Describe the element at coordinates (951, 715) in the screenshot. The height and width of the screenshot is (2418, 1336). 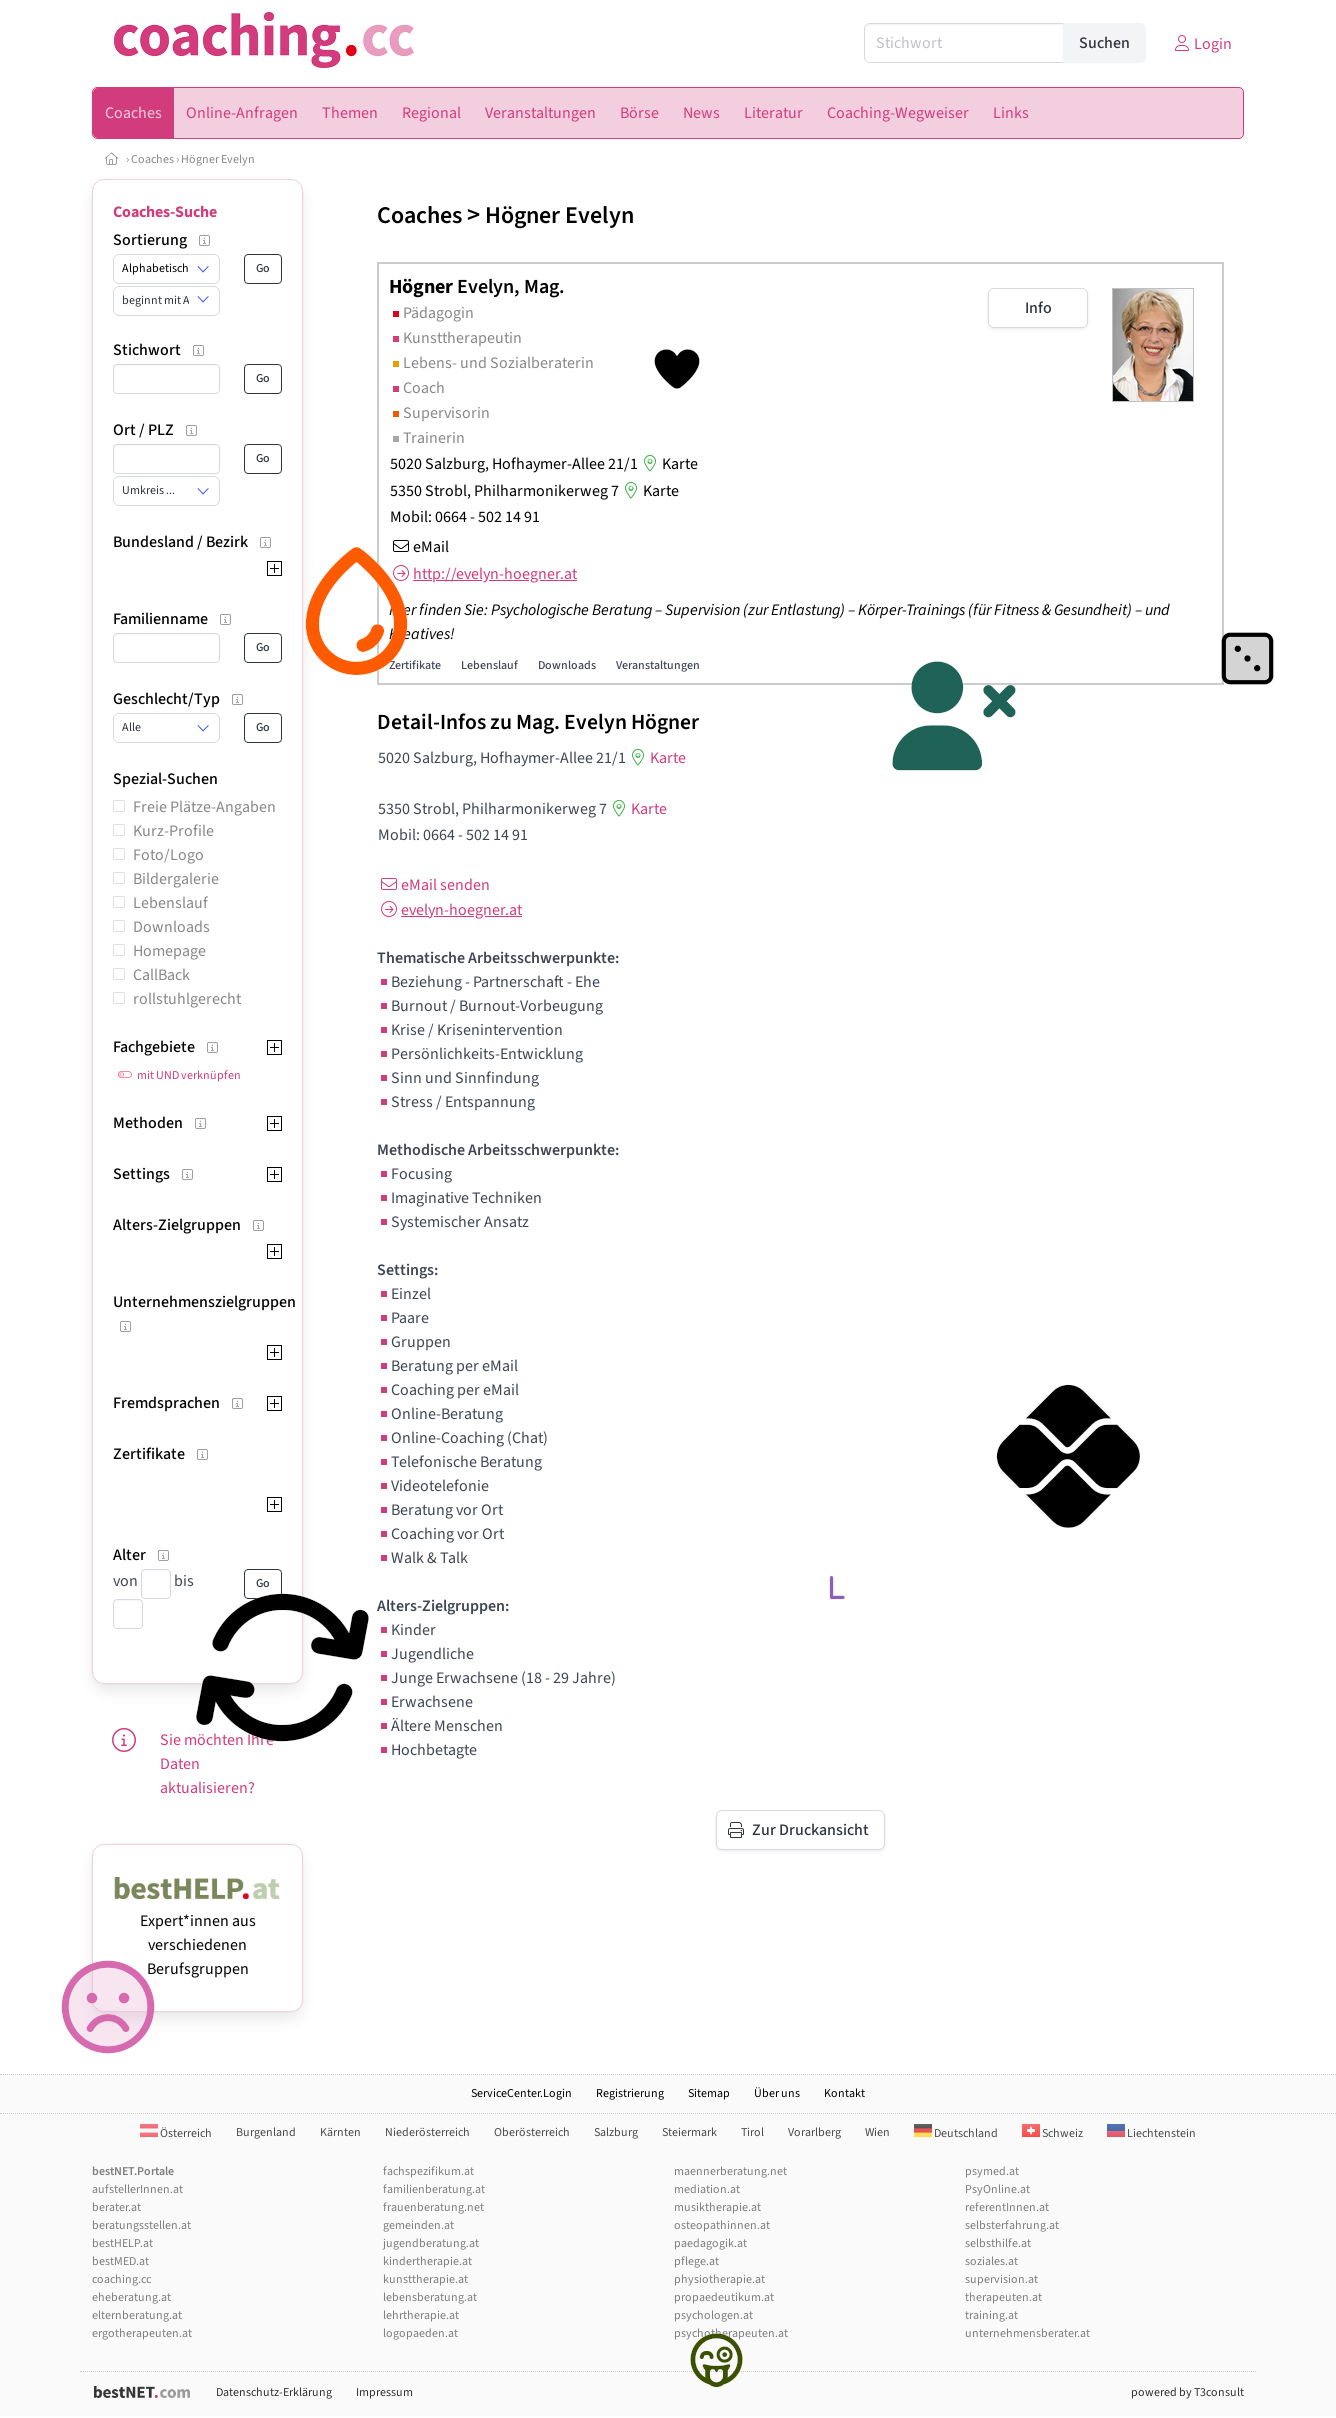
I see `remove a user from the list` at that location.